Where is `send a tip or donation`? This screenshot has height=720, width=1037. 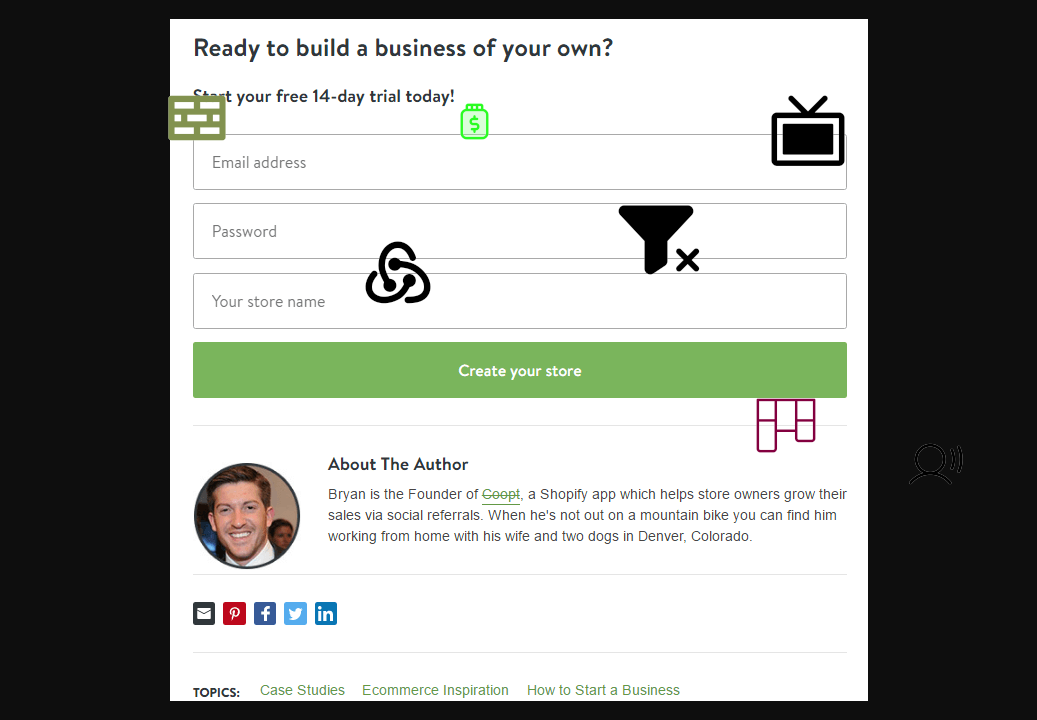 send a tip or donation is located at coordinates (474, 121).